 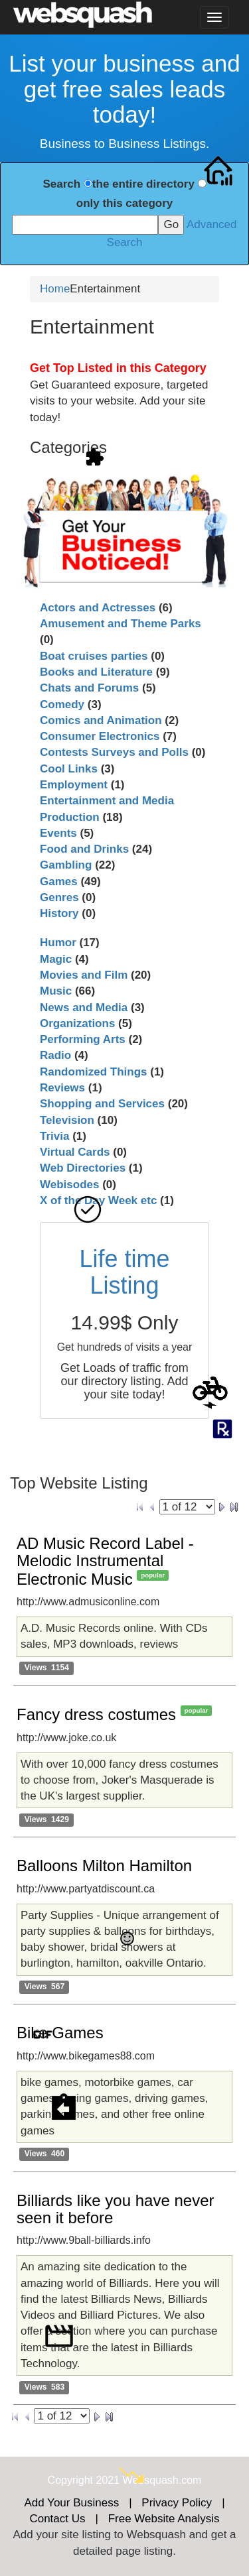 I want to click on return or send back an assignment, so click(x=64, y=2108).